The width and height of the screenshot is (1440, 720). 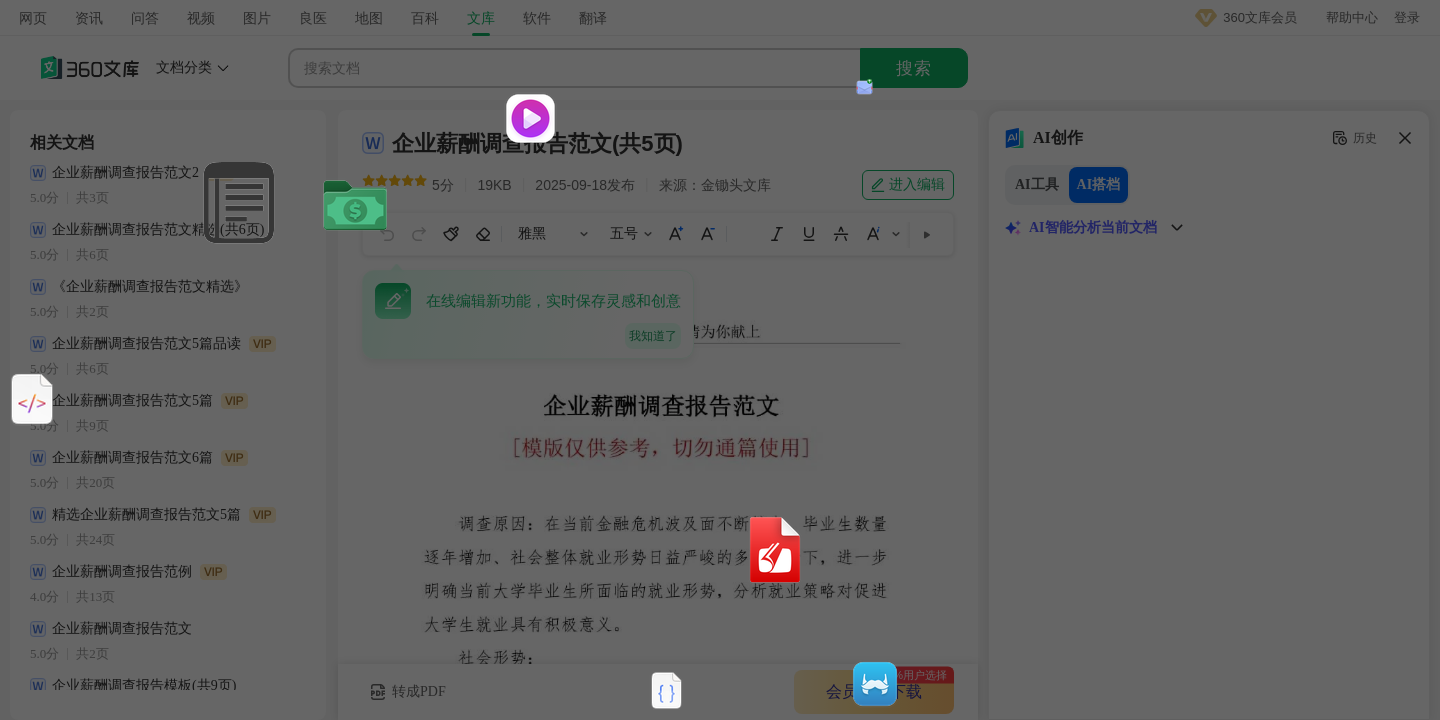 I want to click on a postscript document file, so click(x=775, y=551).